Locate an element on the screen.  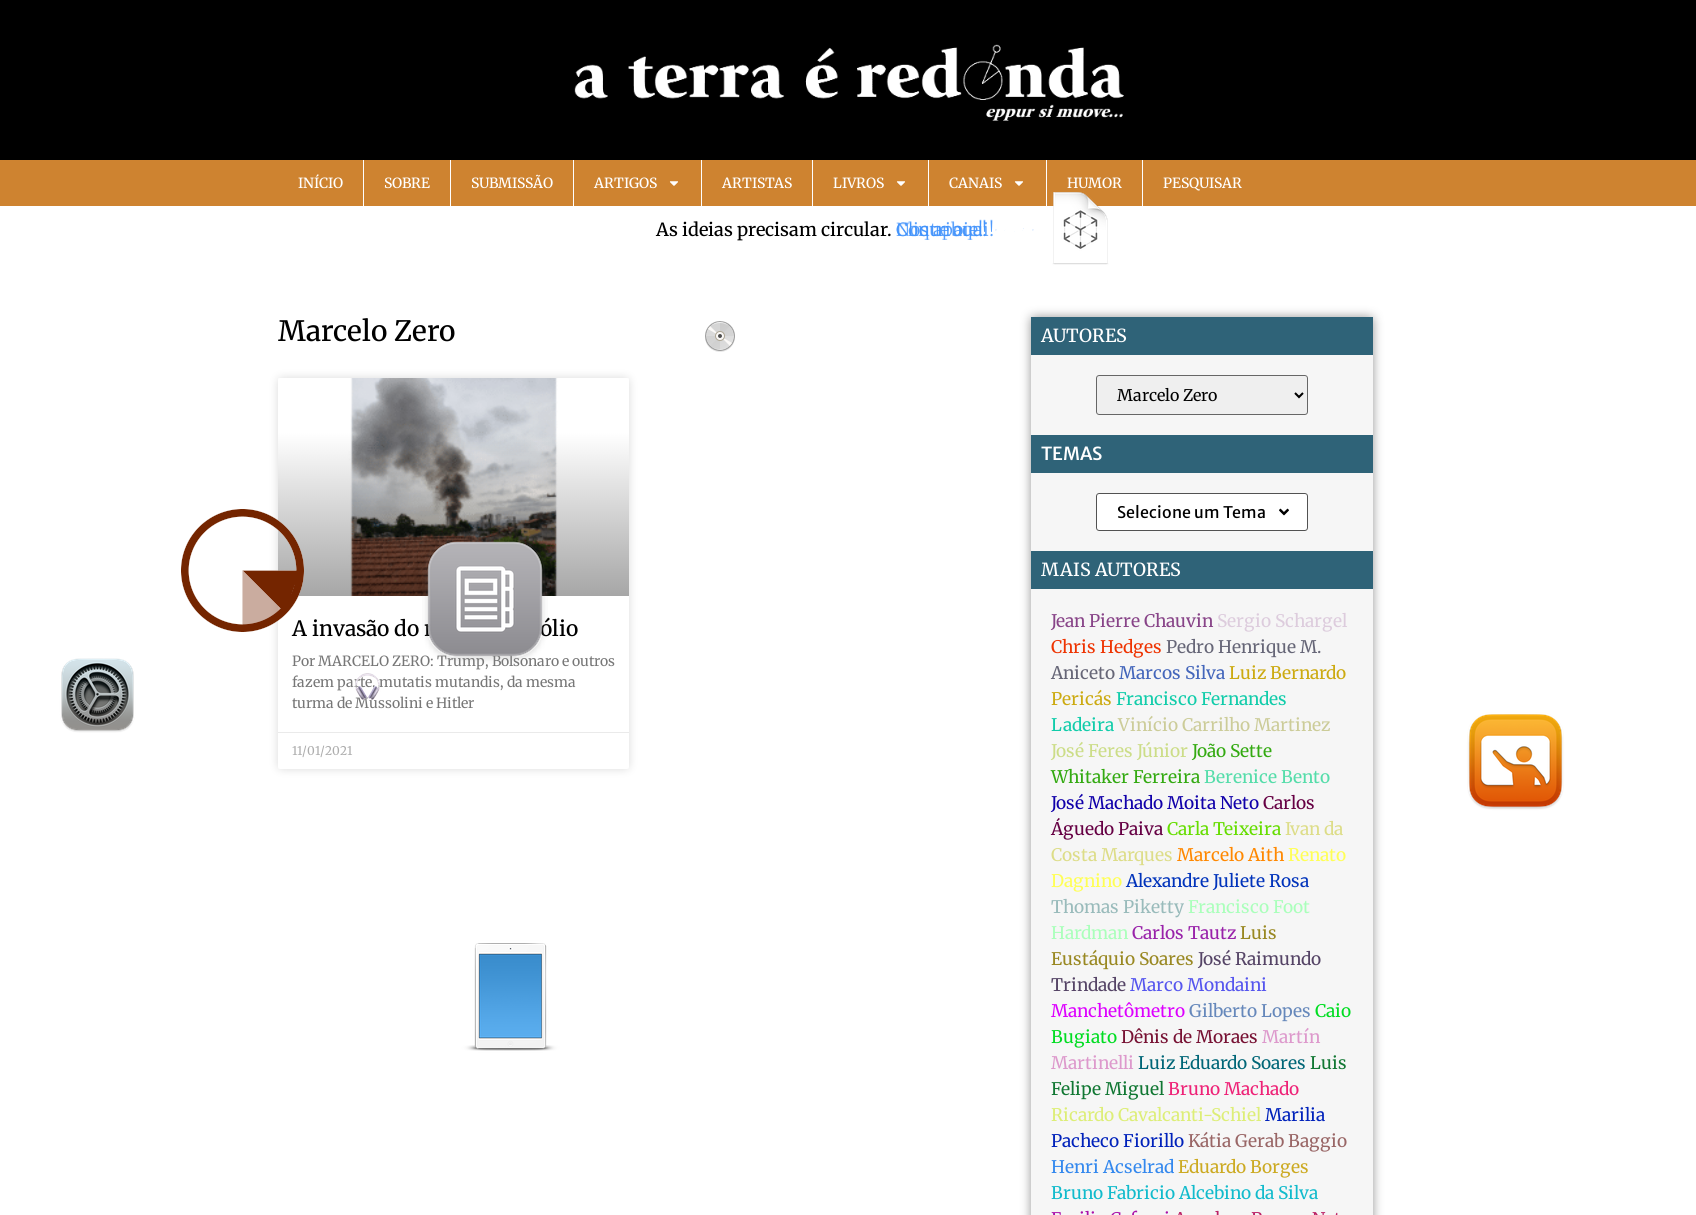
open Apple Classroom app is located at coordinates (1515, 760).